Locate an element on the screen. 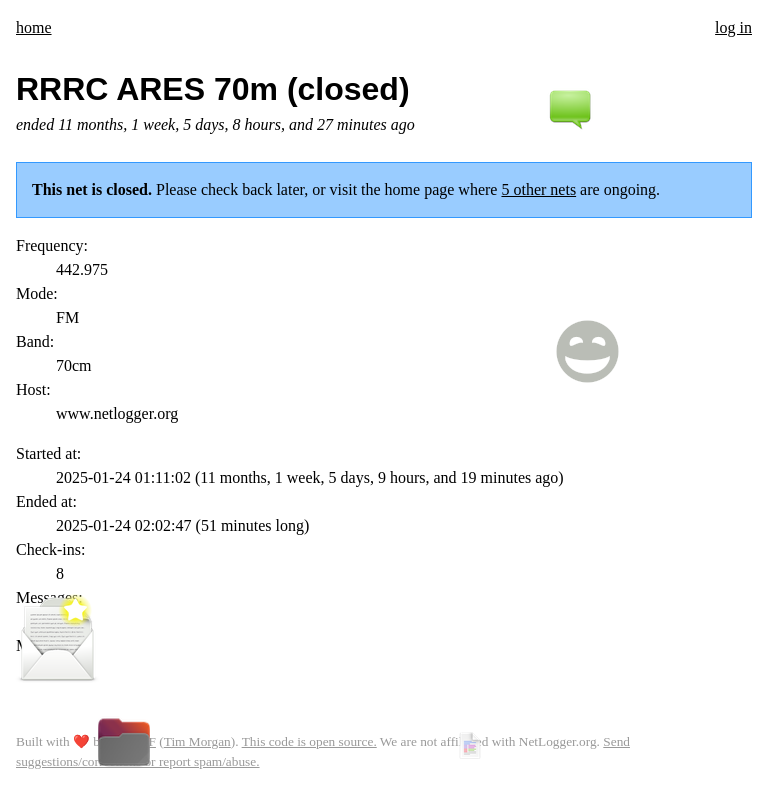 Image resolution: width=768 pixels, height=801 pixels. react to a message with laughter is located at coordinates (587, 351).